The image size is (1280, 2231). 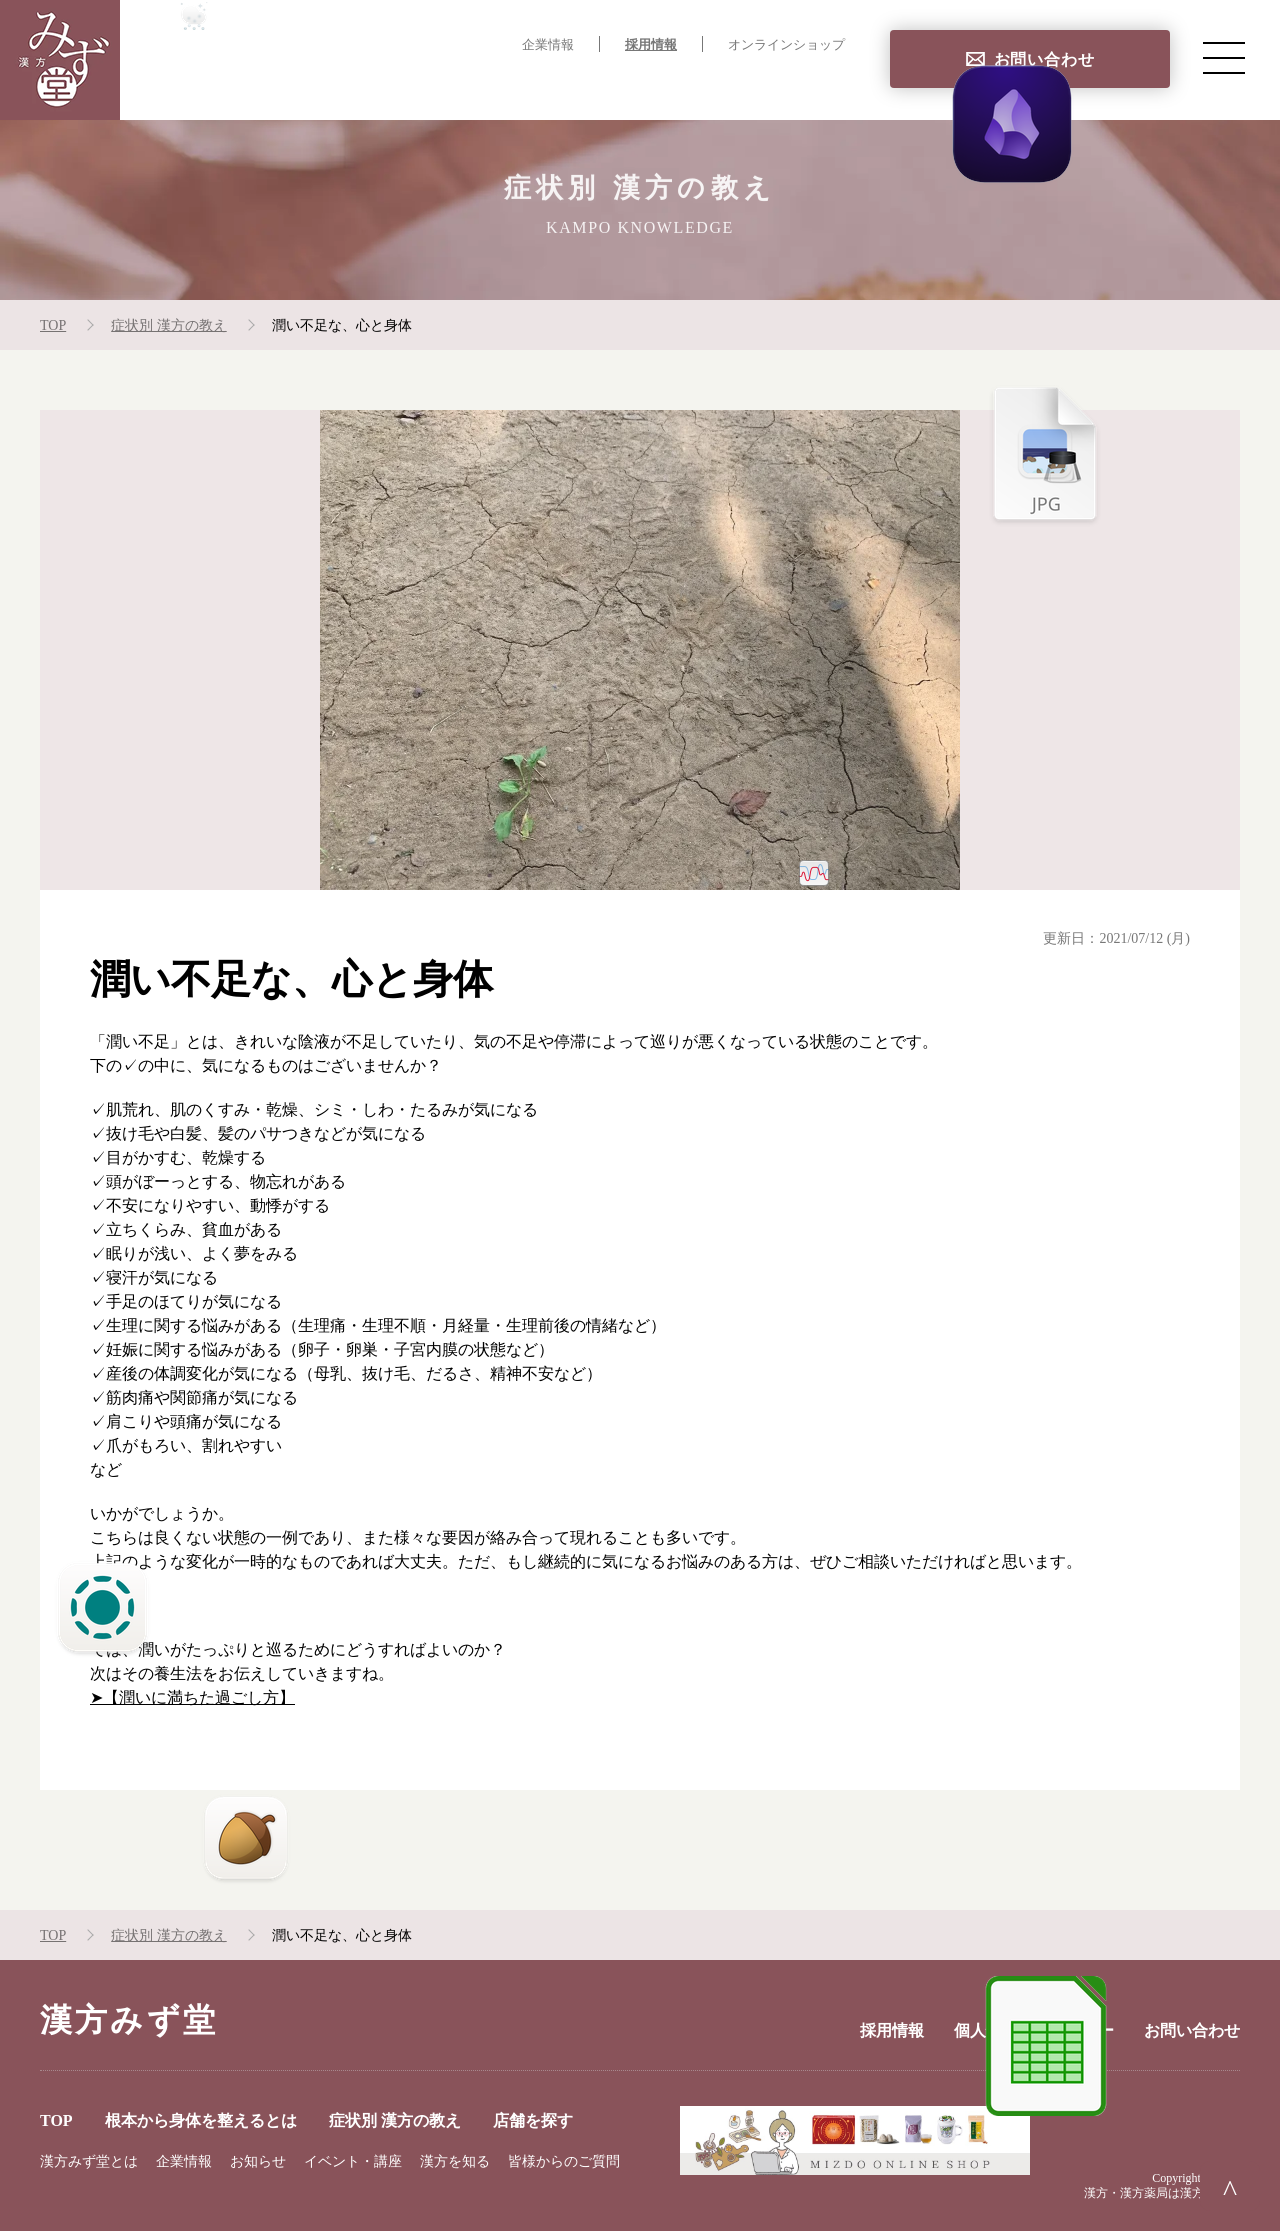 I want to click on open nutstore cloud storage app, so click(x=246, y=1838).